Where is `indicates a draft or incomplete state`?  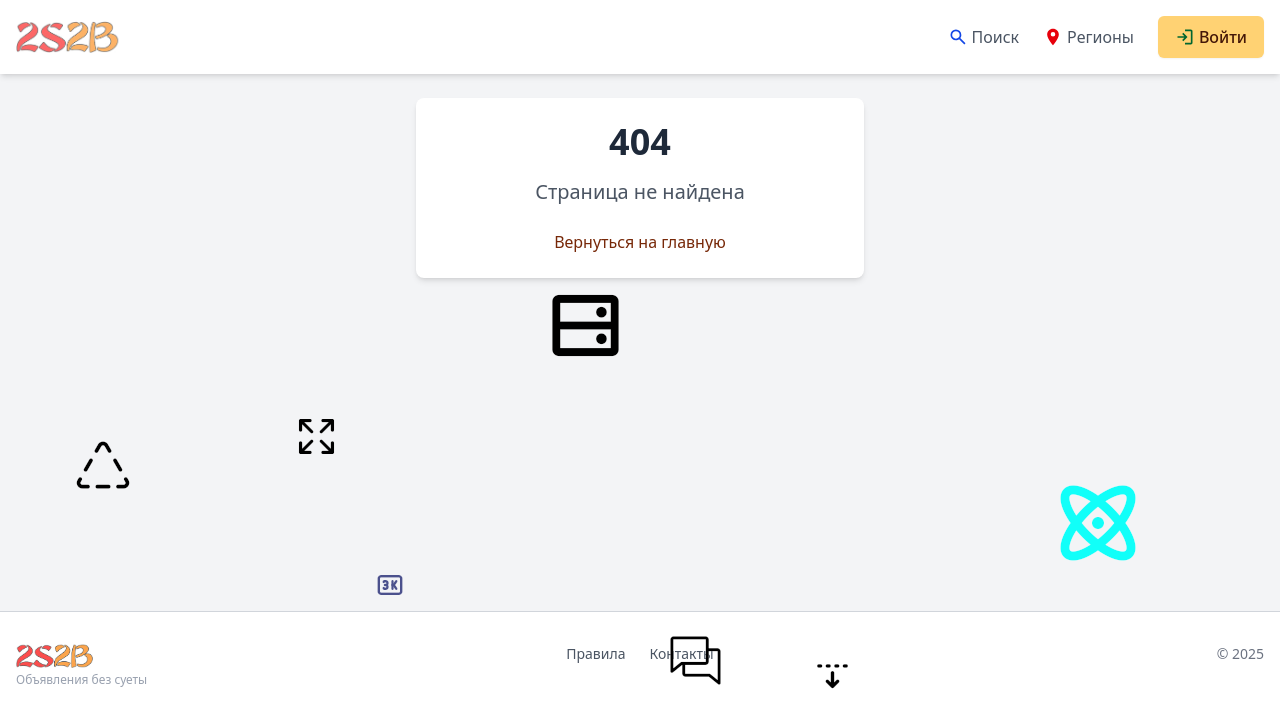
indicates a draft or incomplete state is located at coordinates (103, 466).